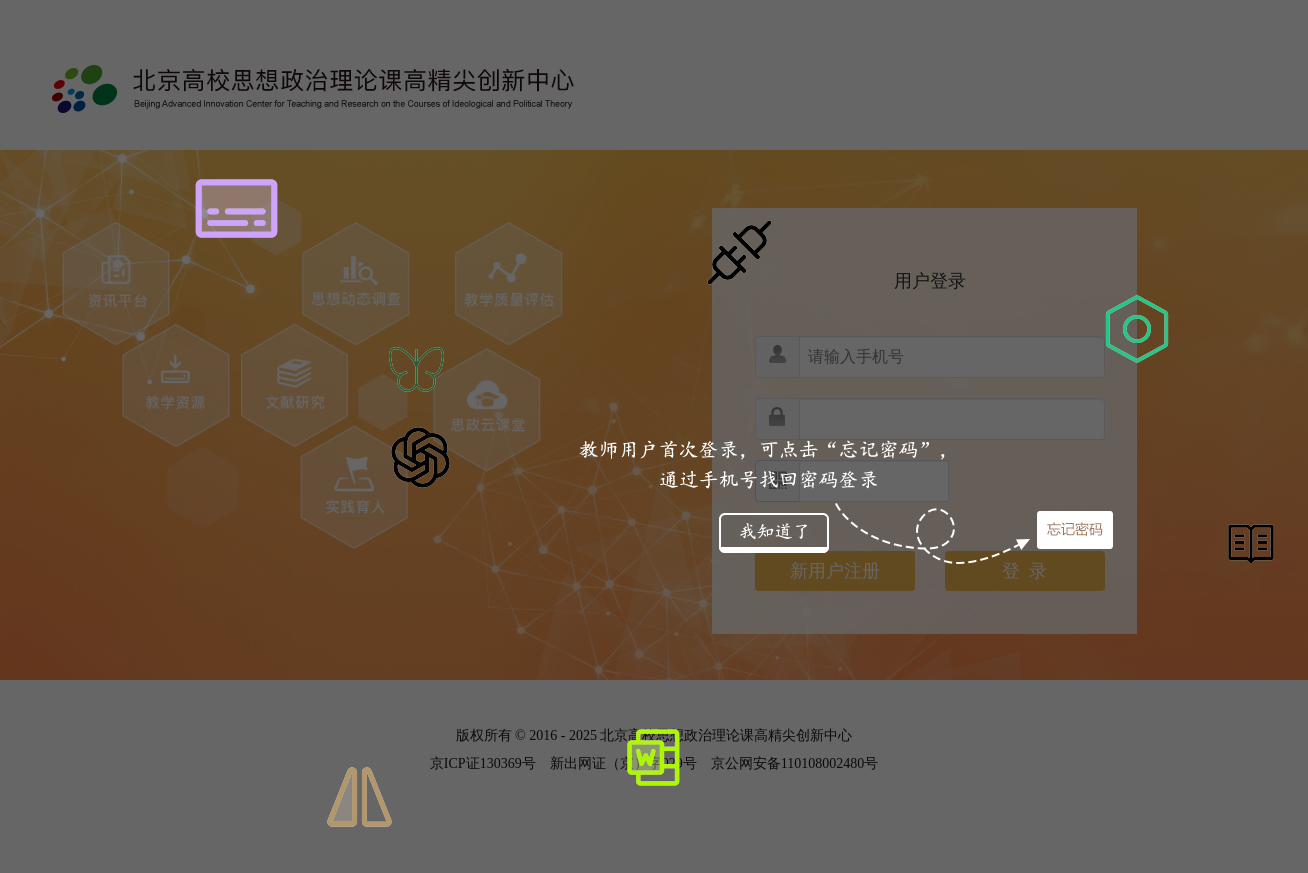  What do you see at coordinates (236, 208) in the screenshot?
I see `enable subtitles or closed captions` at bounding box center [236, 208].